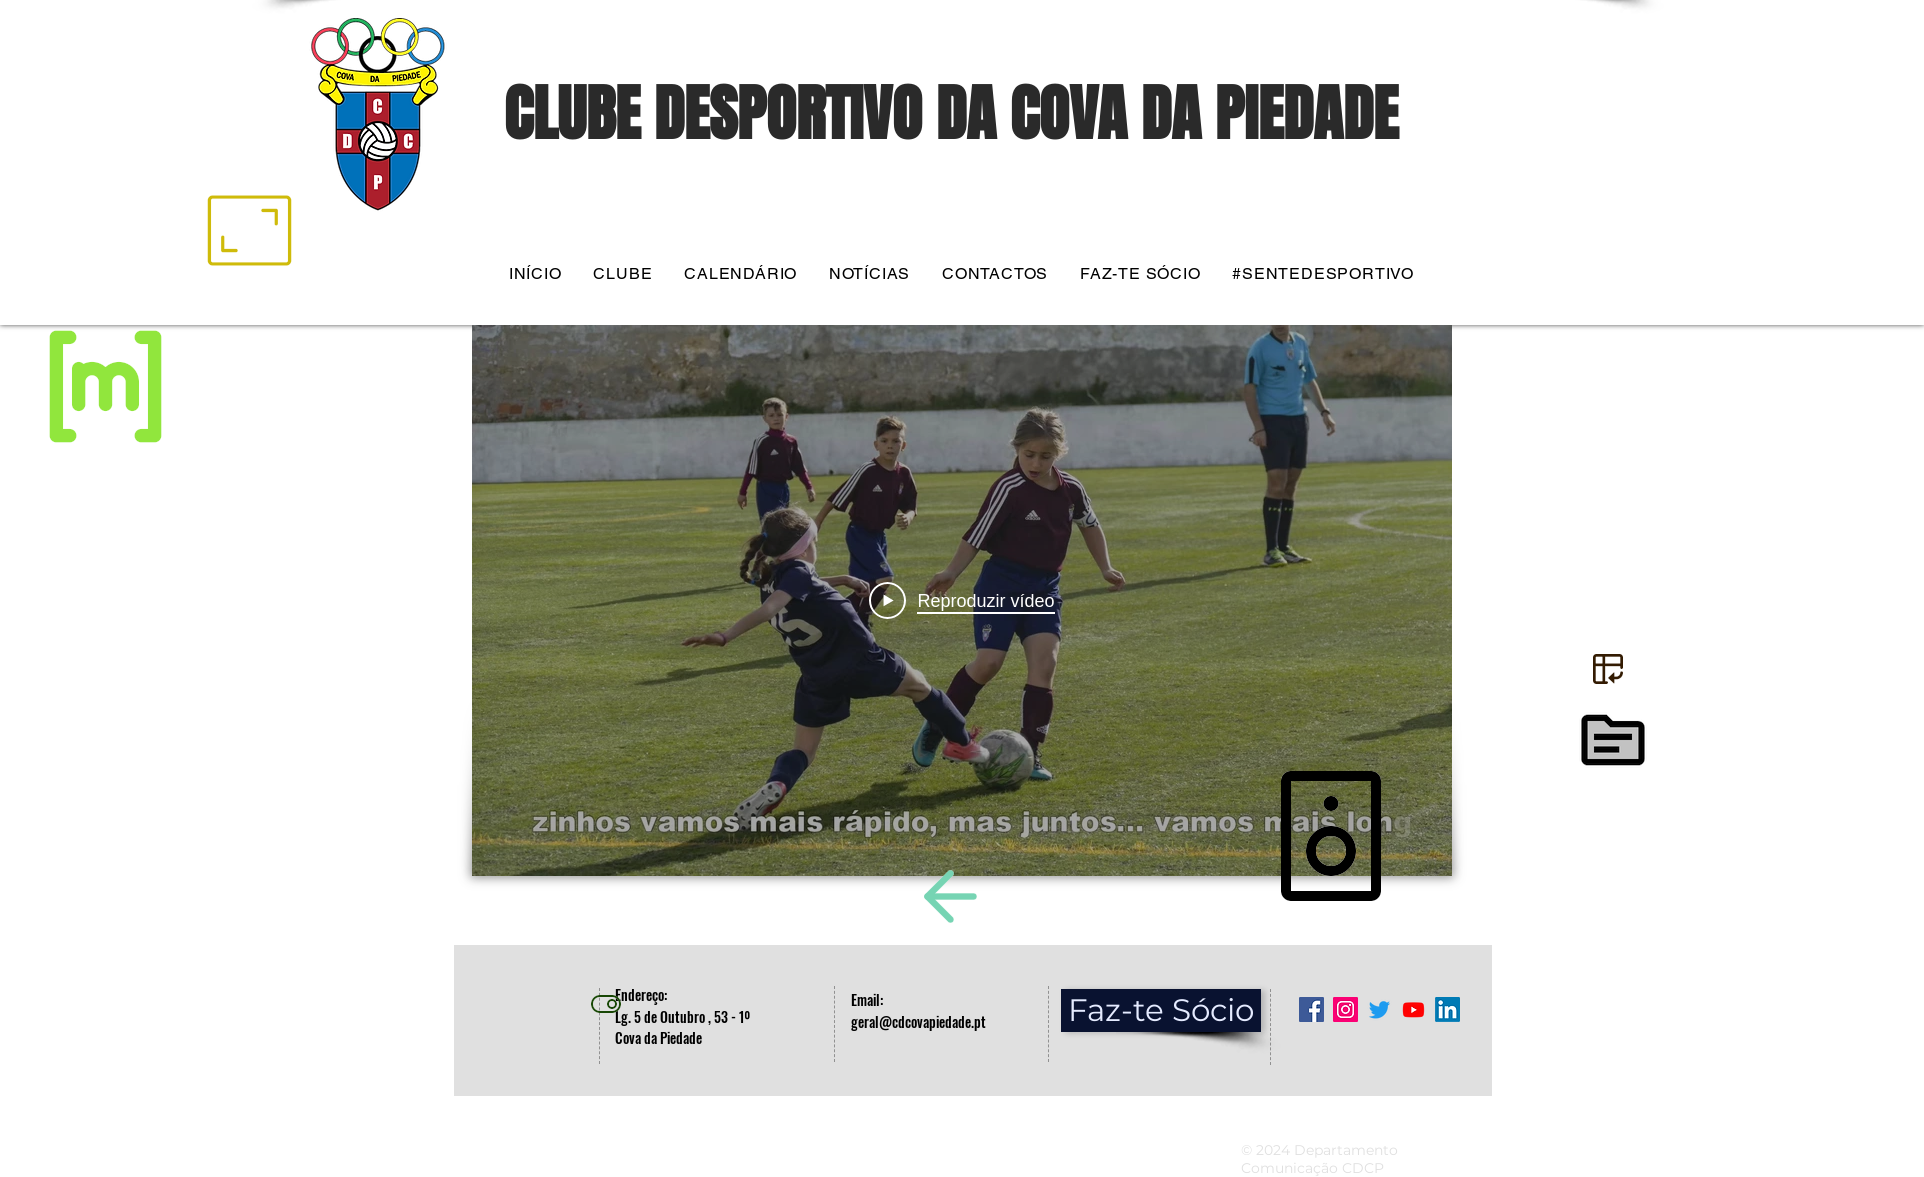  What do you see at coordinates (1608, 669) in the screenshot?
I see `pivot table column in spreadsheet view` at bounding box center [1608, 669].